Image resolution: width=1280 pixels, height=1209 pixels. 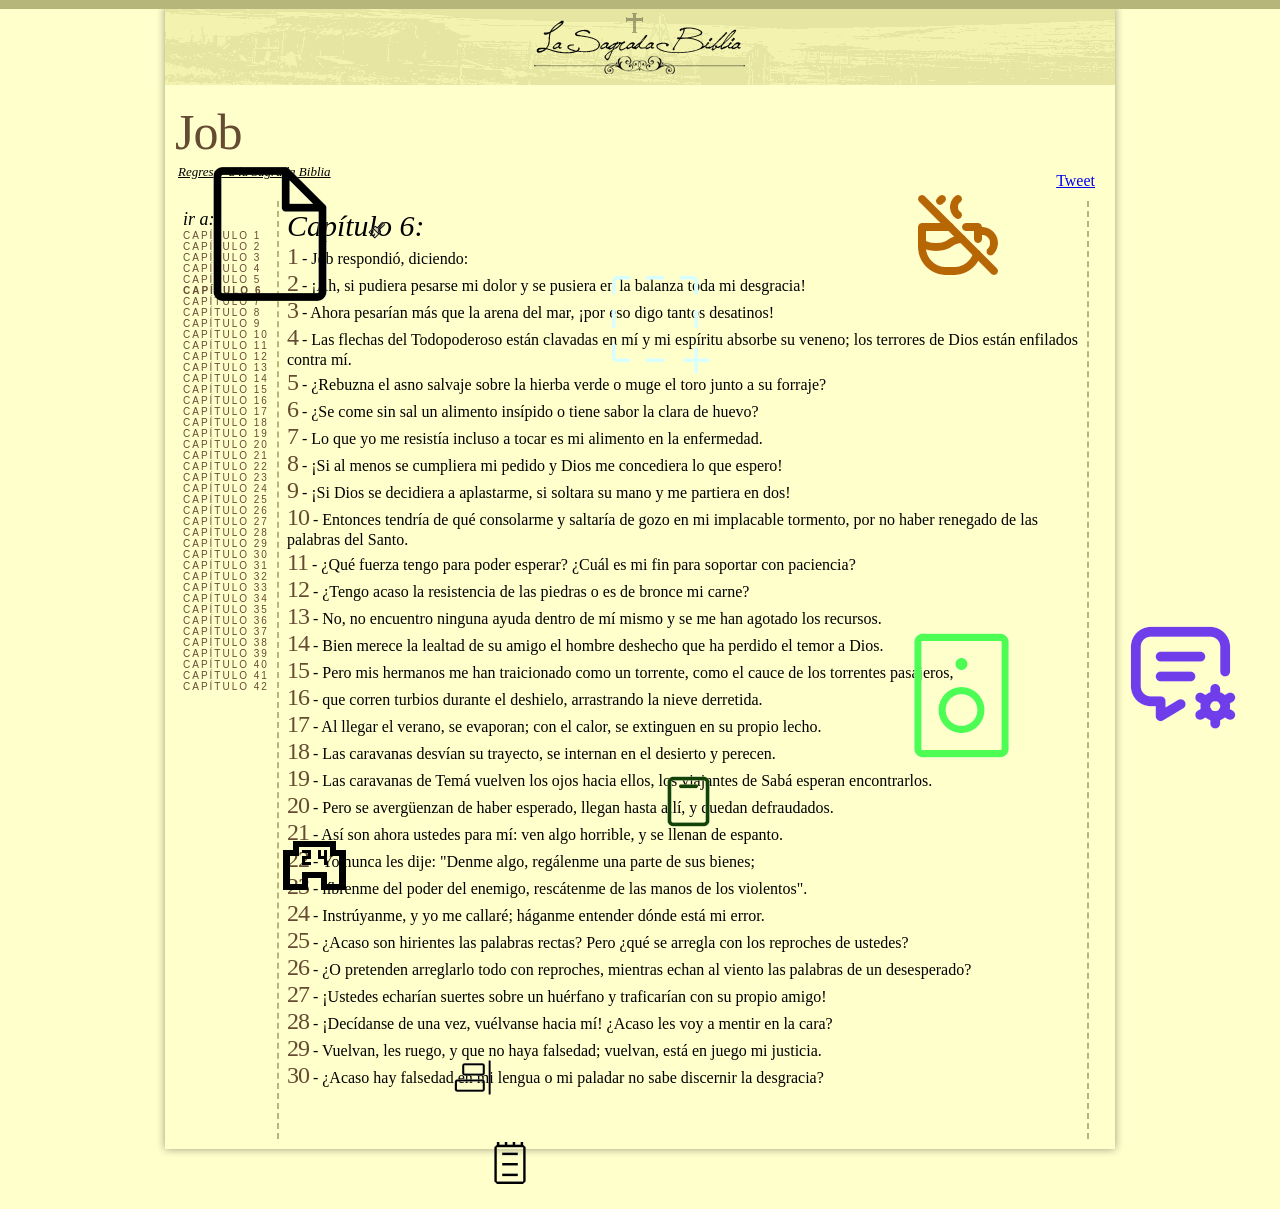 What do you see at coordinates (961, 695) in the screenshot?
I see `adjust speaker or audio output settings` at bounding box center [961, 695].